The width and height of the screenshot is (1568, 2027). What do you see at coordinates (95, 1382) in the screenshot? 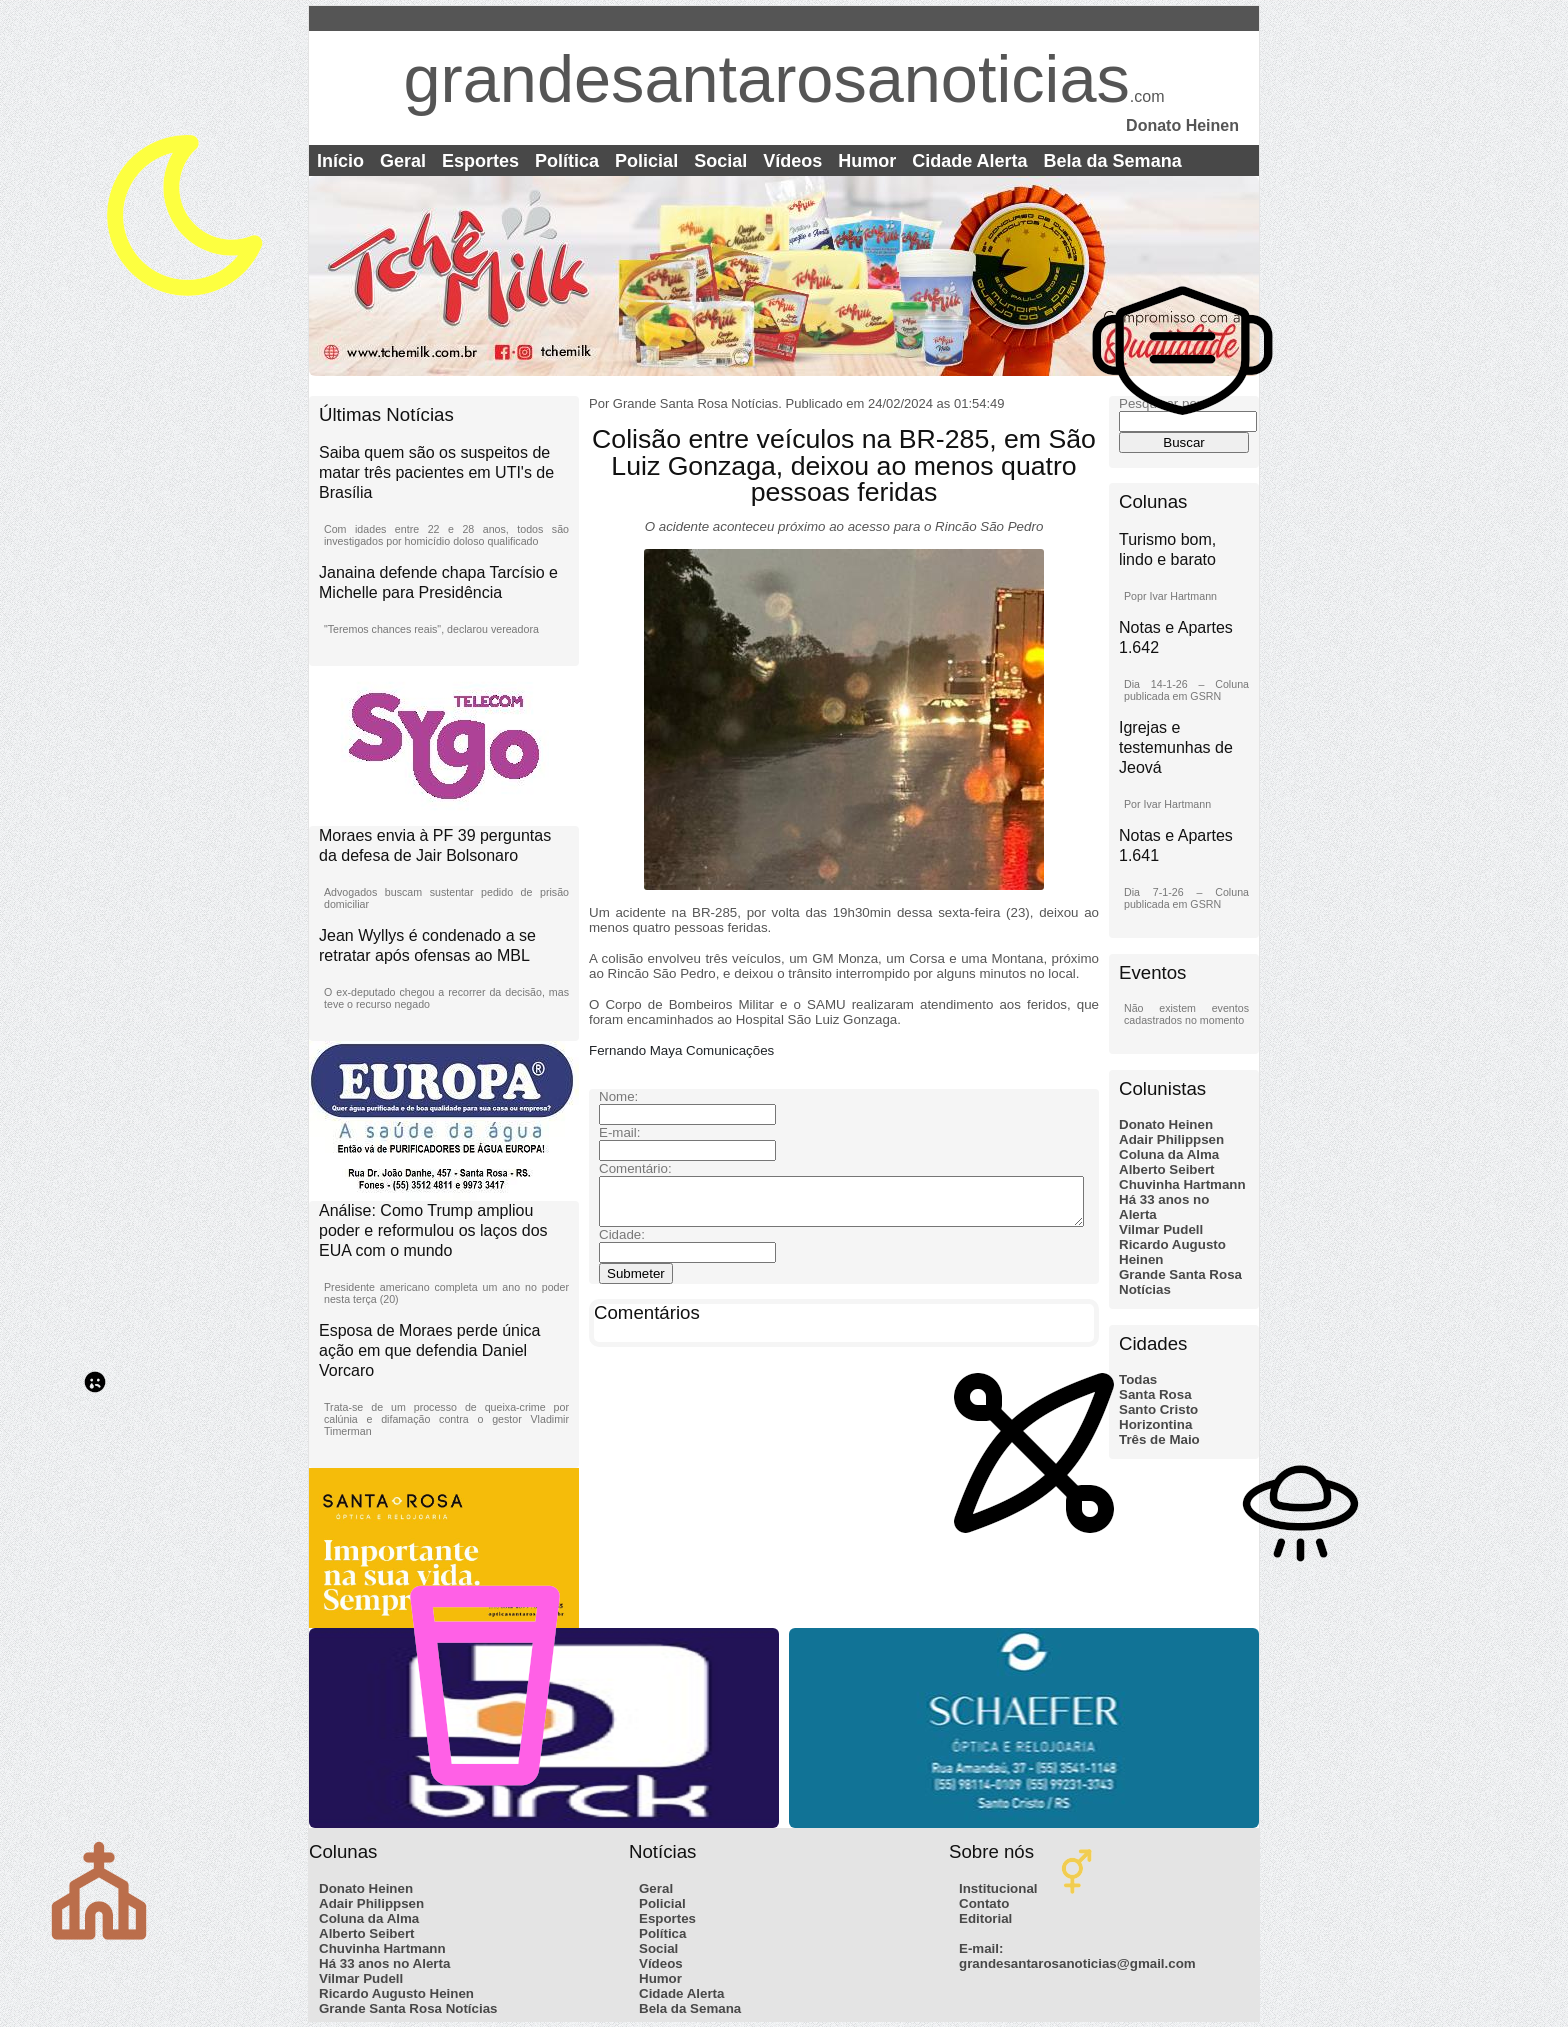
I see `indicates an error or failed action` at bounding box center [95, 1382].